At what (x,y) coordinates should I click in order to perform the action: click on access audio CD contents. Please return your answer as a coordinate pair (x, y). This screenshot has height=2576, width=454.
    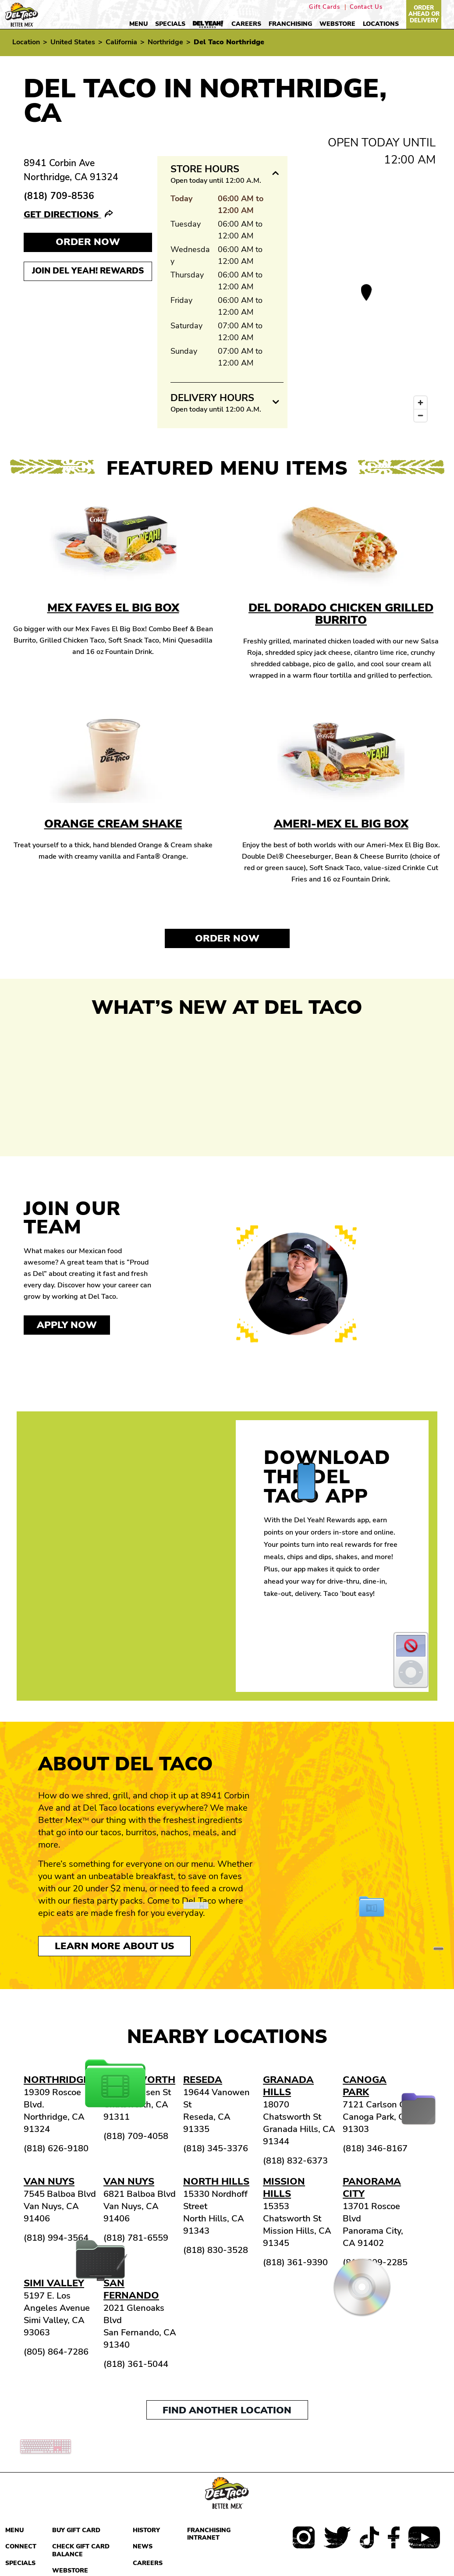
    Looking at the image, I should click on (362, 2288).